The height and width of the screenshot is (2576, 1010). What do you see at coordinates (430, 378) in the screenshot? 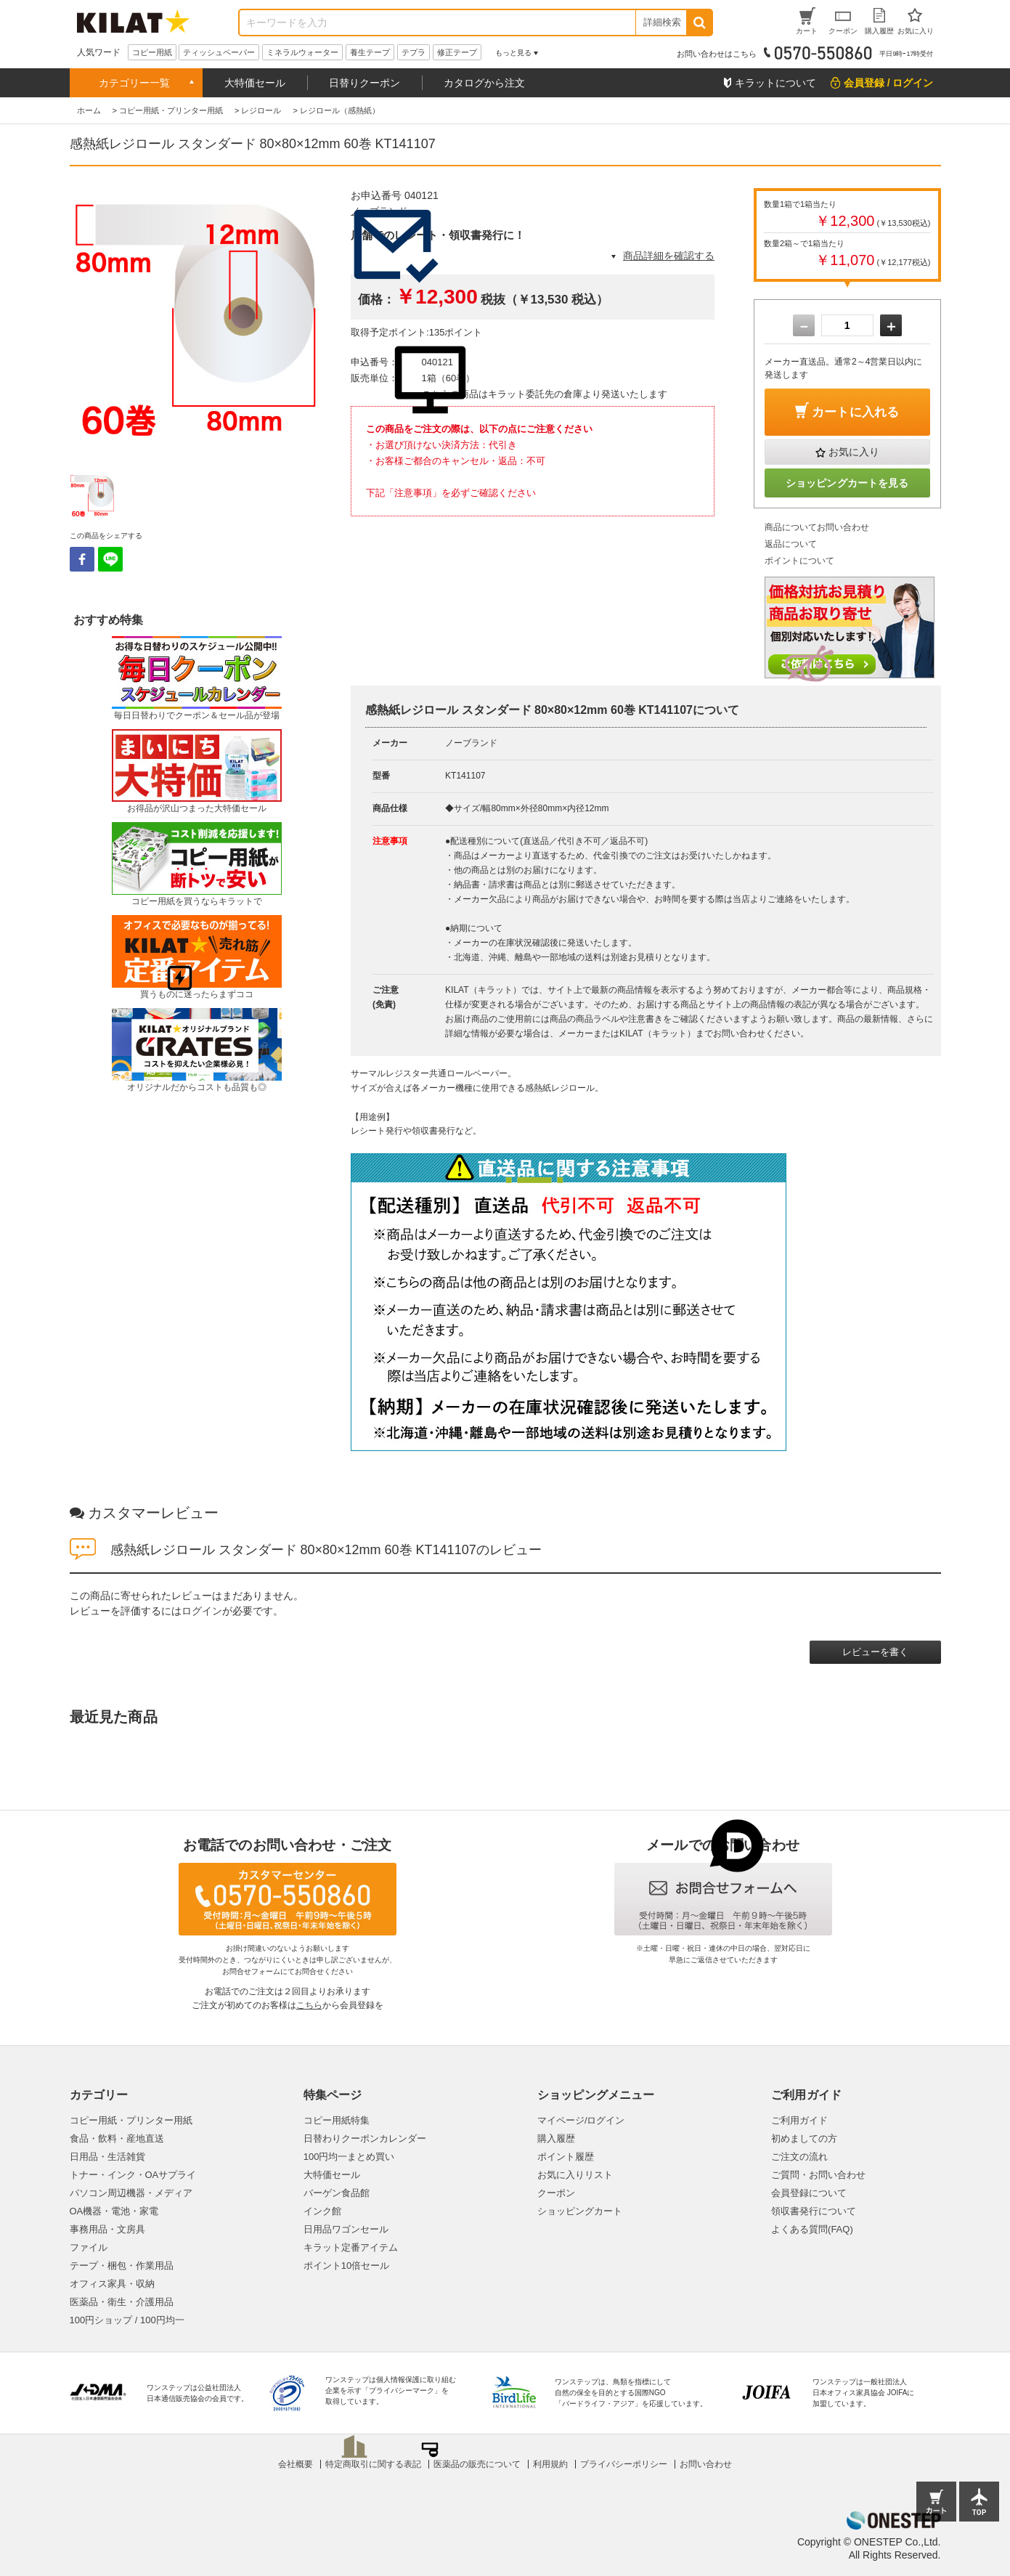
I see `access desktop or computer view` at bounding box center [430, 378].